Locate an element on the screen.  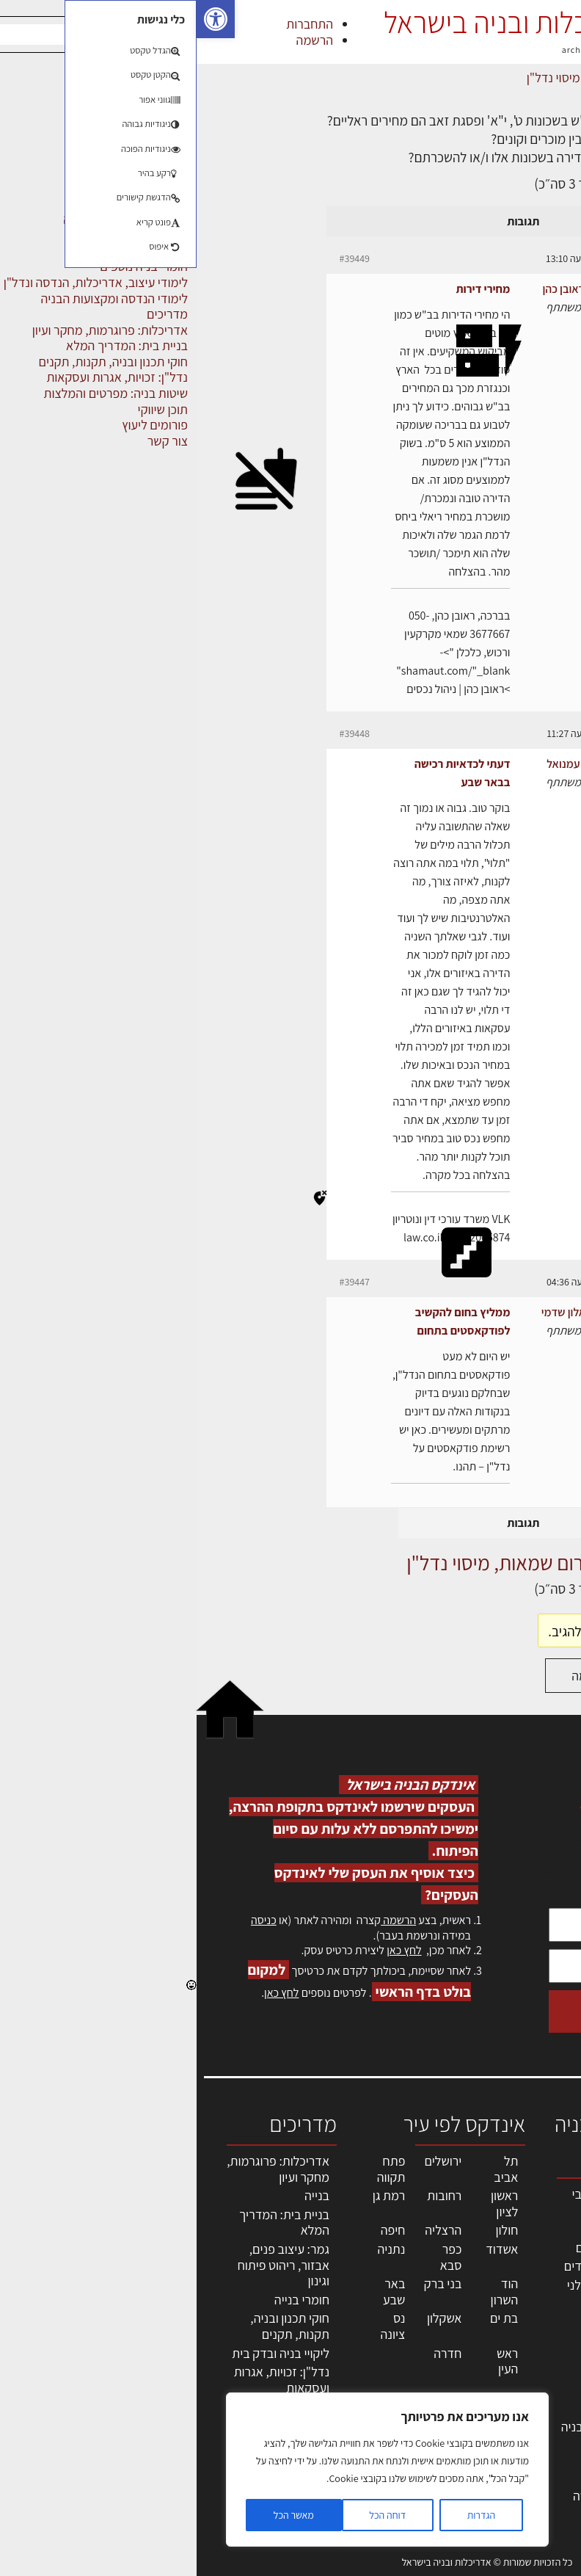
remove a saved location pin is located at coordinates (319, 1197).